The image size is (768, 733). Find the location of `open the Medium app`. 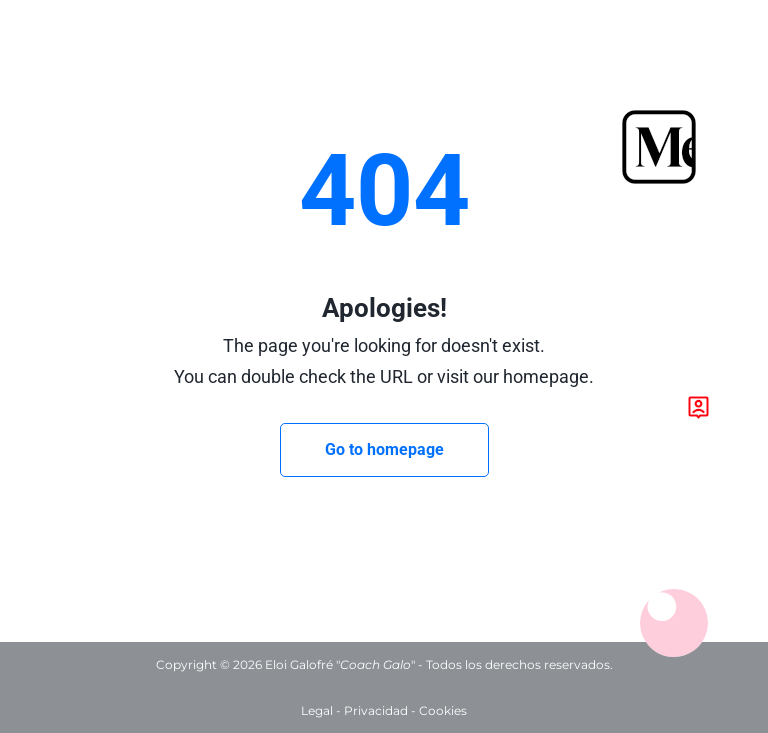

open the Medium app is located at coordinates (659, 147).